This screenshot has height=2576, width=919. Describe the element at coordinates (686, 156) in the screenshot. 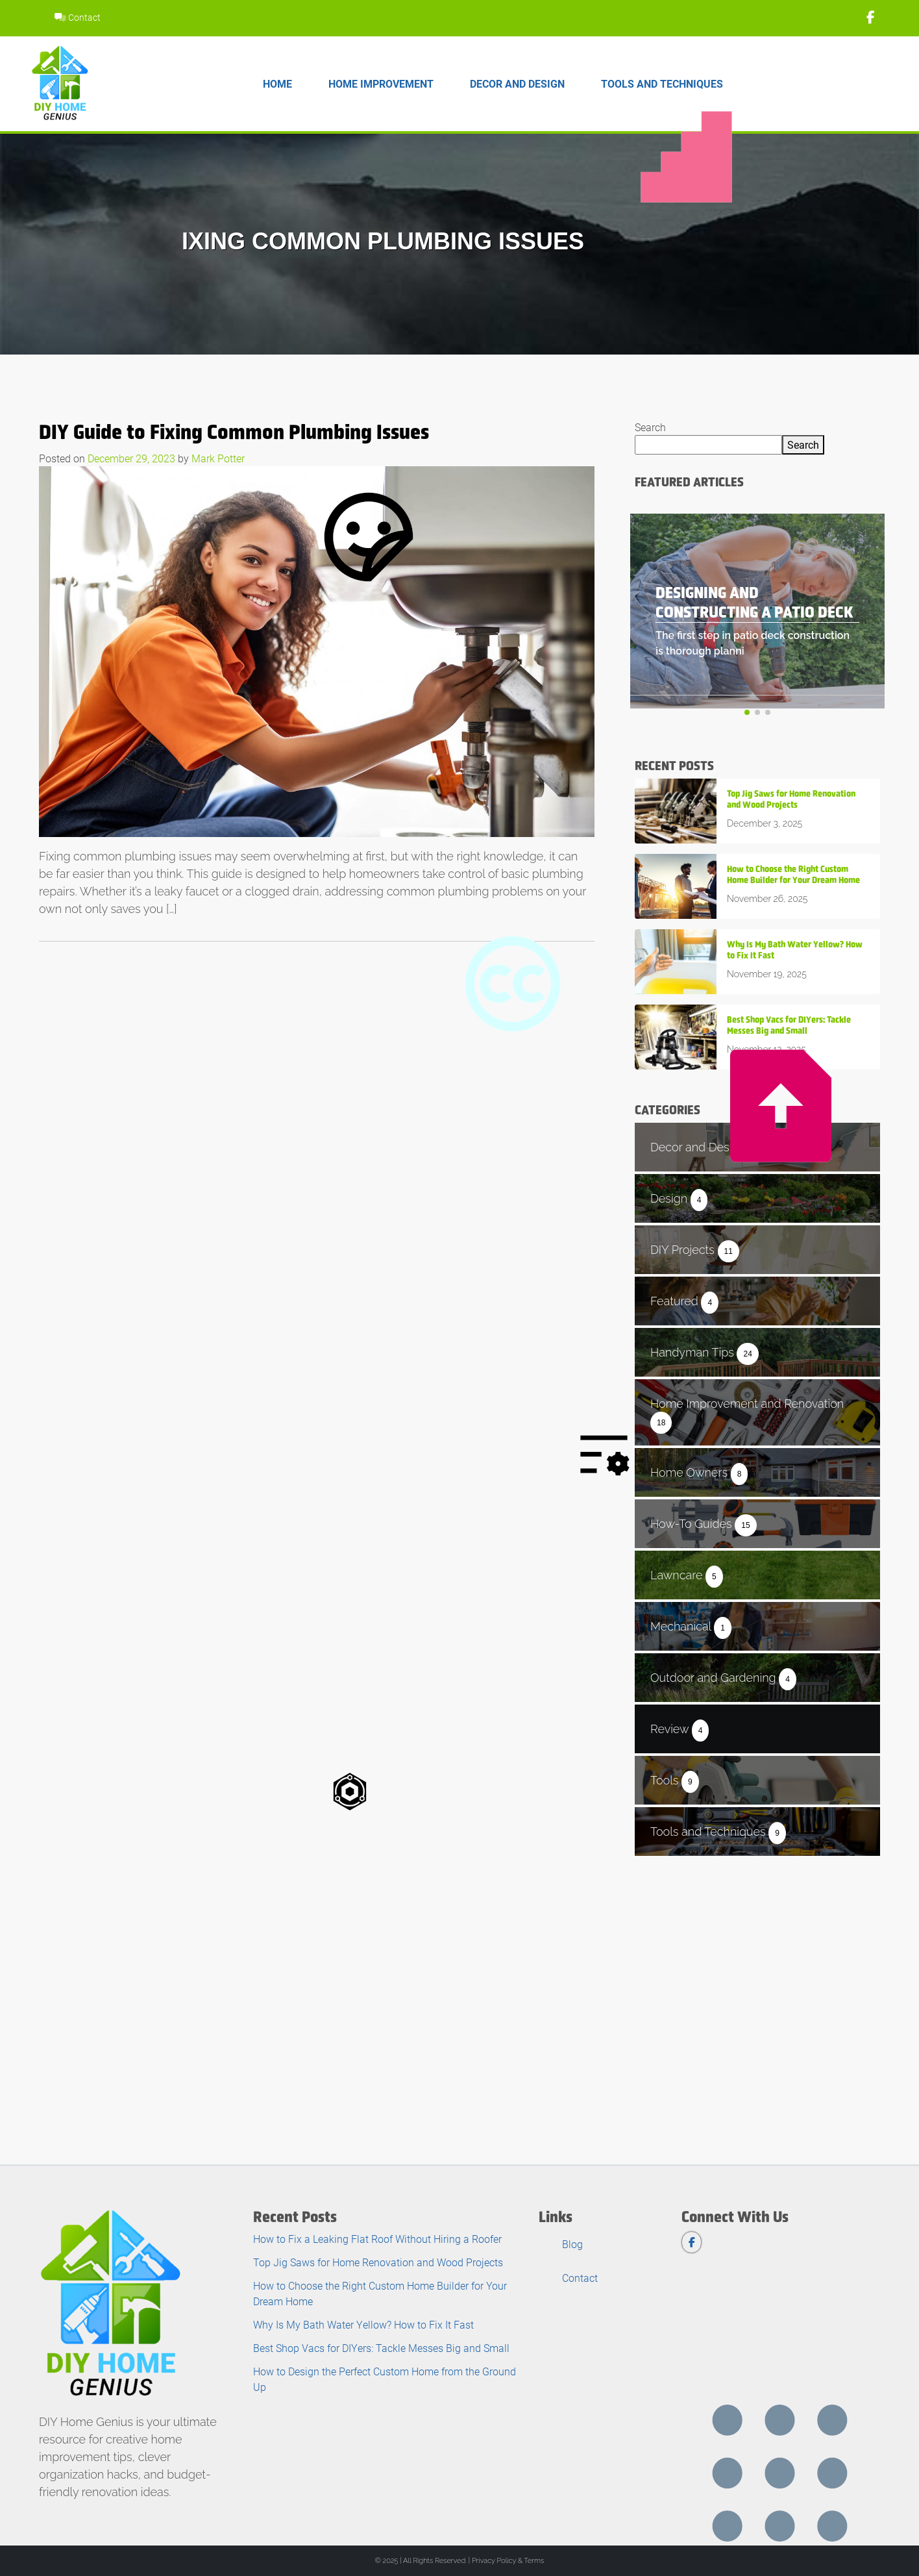

I see `indicates stairs or stairwell location` at that location.